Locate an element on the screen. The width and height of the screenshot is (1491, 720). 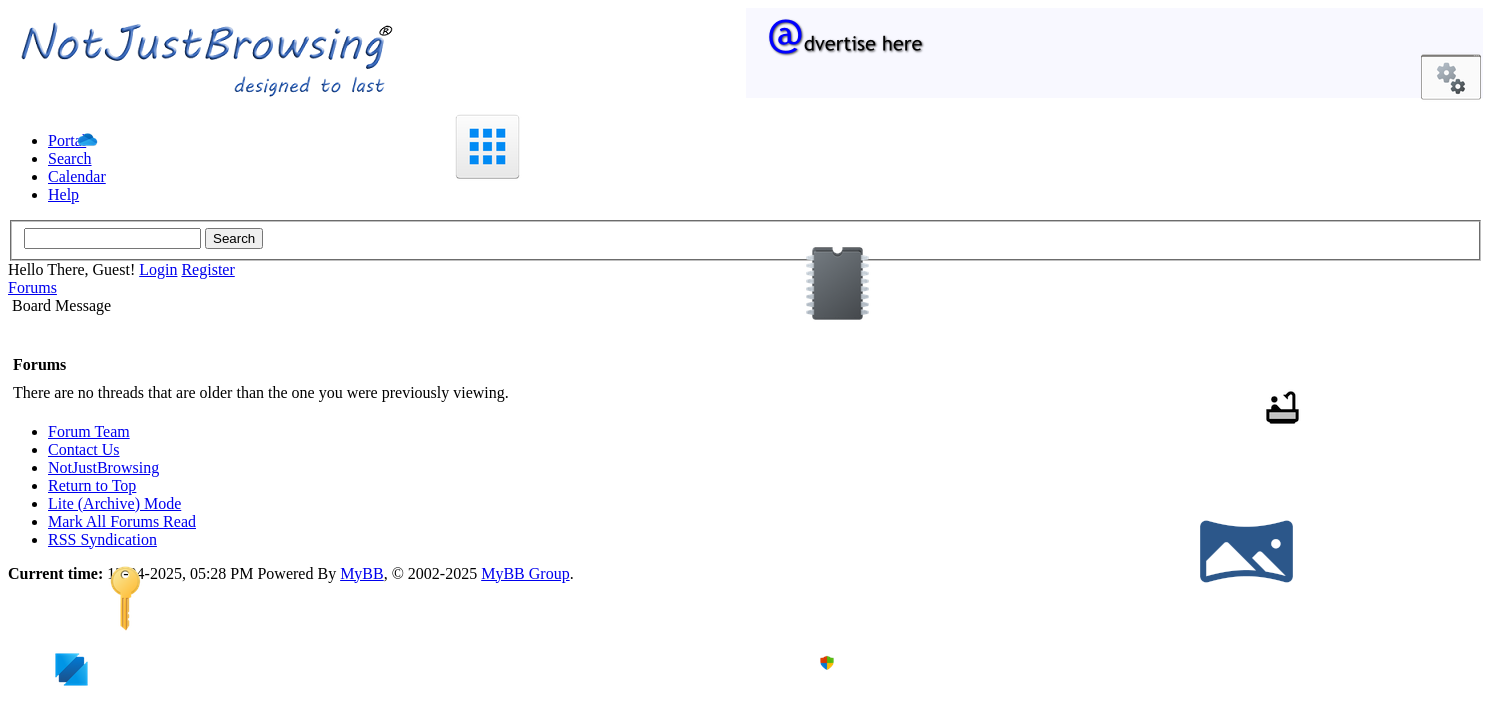
run an executable program or application is located at coordinates (1451, 77).